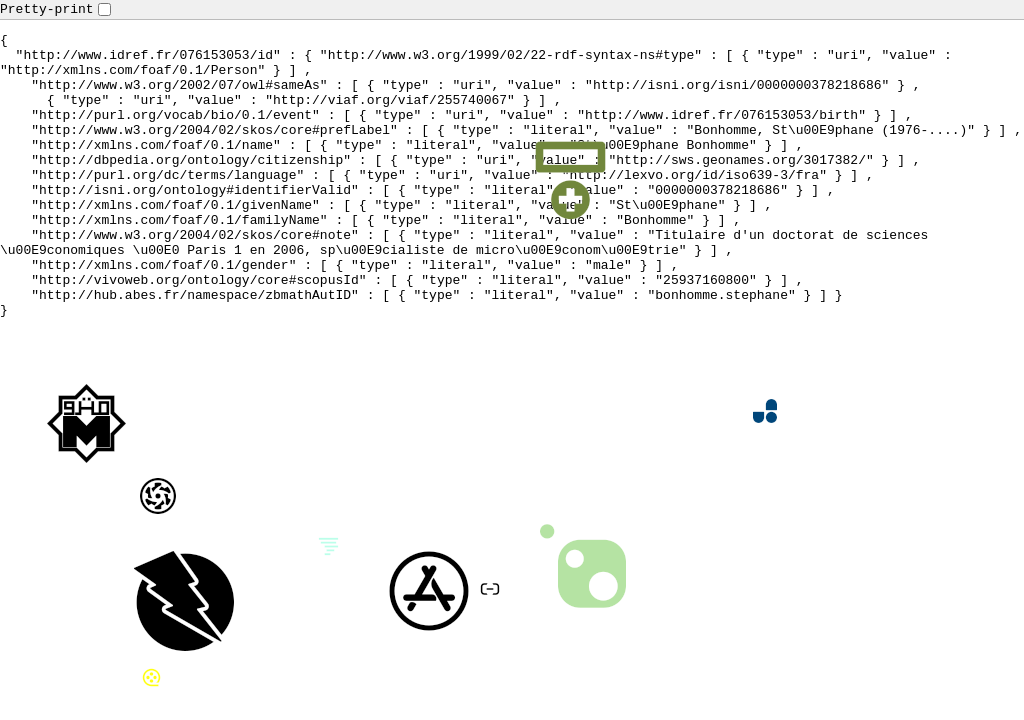 This screenshot has width=1024, height=720. What do you see at coordinates (158, 496) in the screenshot?
I see `quasar framework logo` at bounding box center [158, 496].